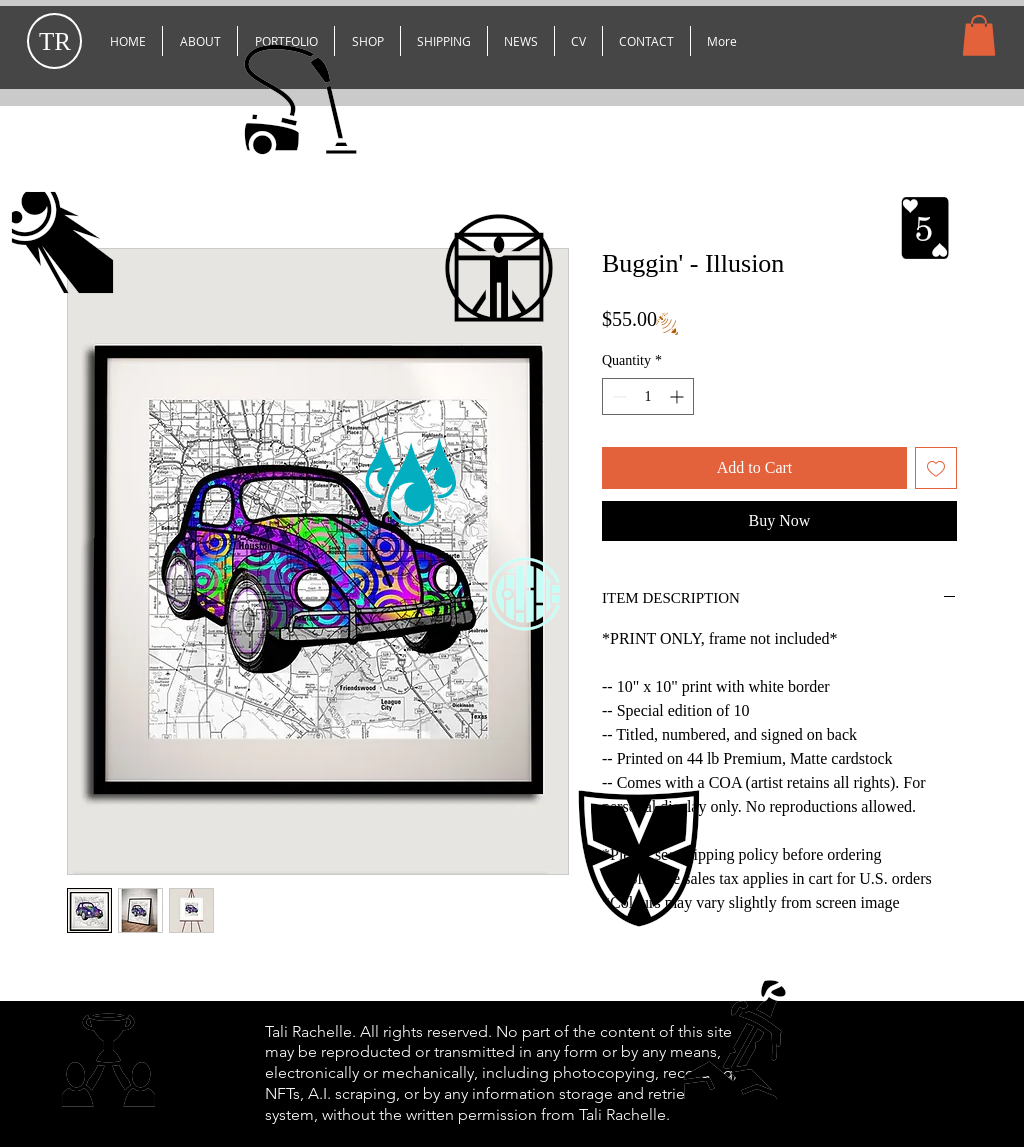 Image resolution: width=1024 pixels, height=1147 pixels. Describe the element at coordinates (925, 228) in the screenshot. I see `five of hearts playing card` at that location.